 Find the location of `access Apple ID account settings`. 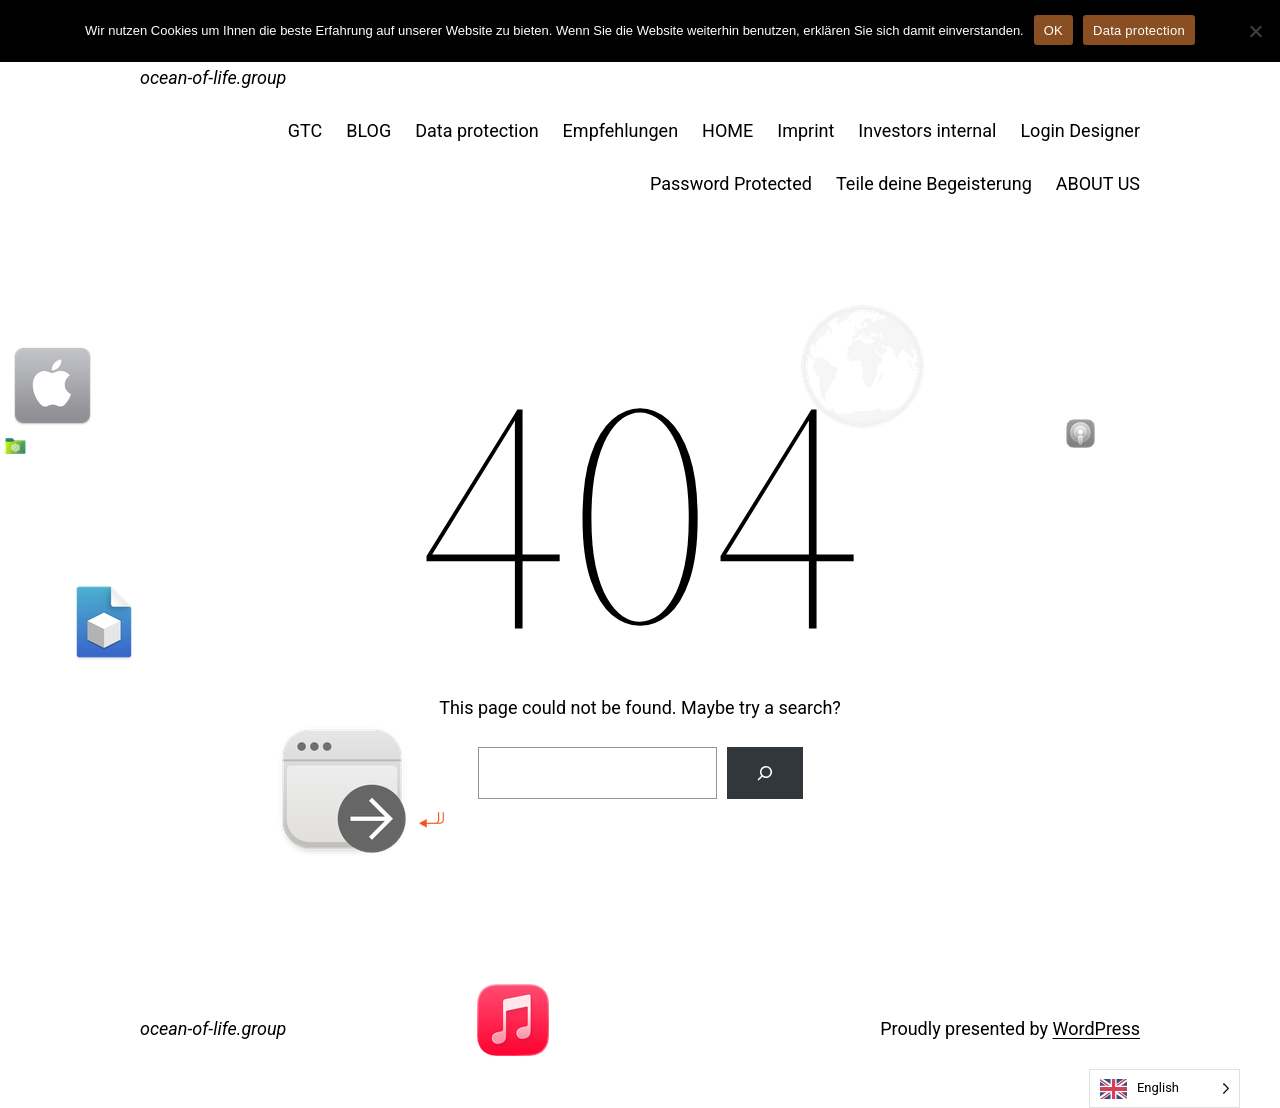

access Apple ID account settings is located at coordinates (52, 385).